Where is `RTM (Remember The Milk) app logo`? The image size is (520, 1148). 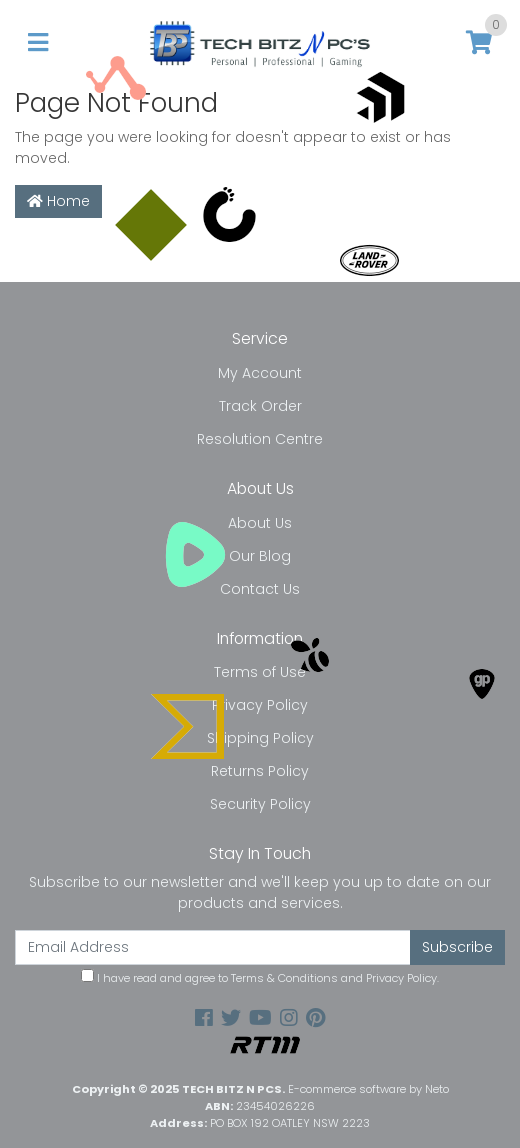
RTM (Remember The Milk) app logo is located at coordinates (265, 1045).